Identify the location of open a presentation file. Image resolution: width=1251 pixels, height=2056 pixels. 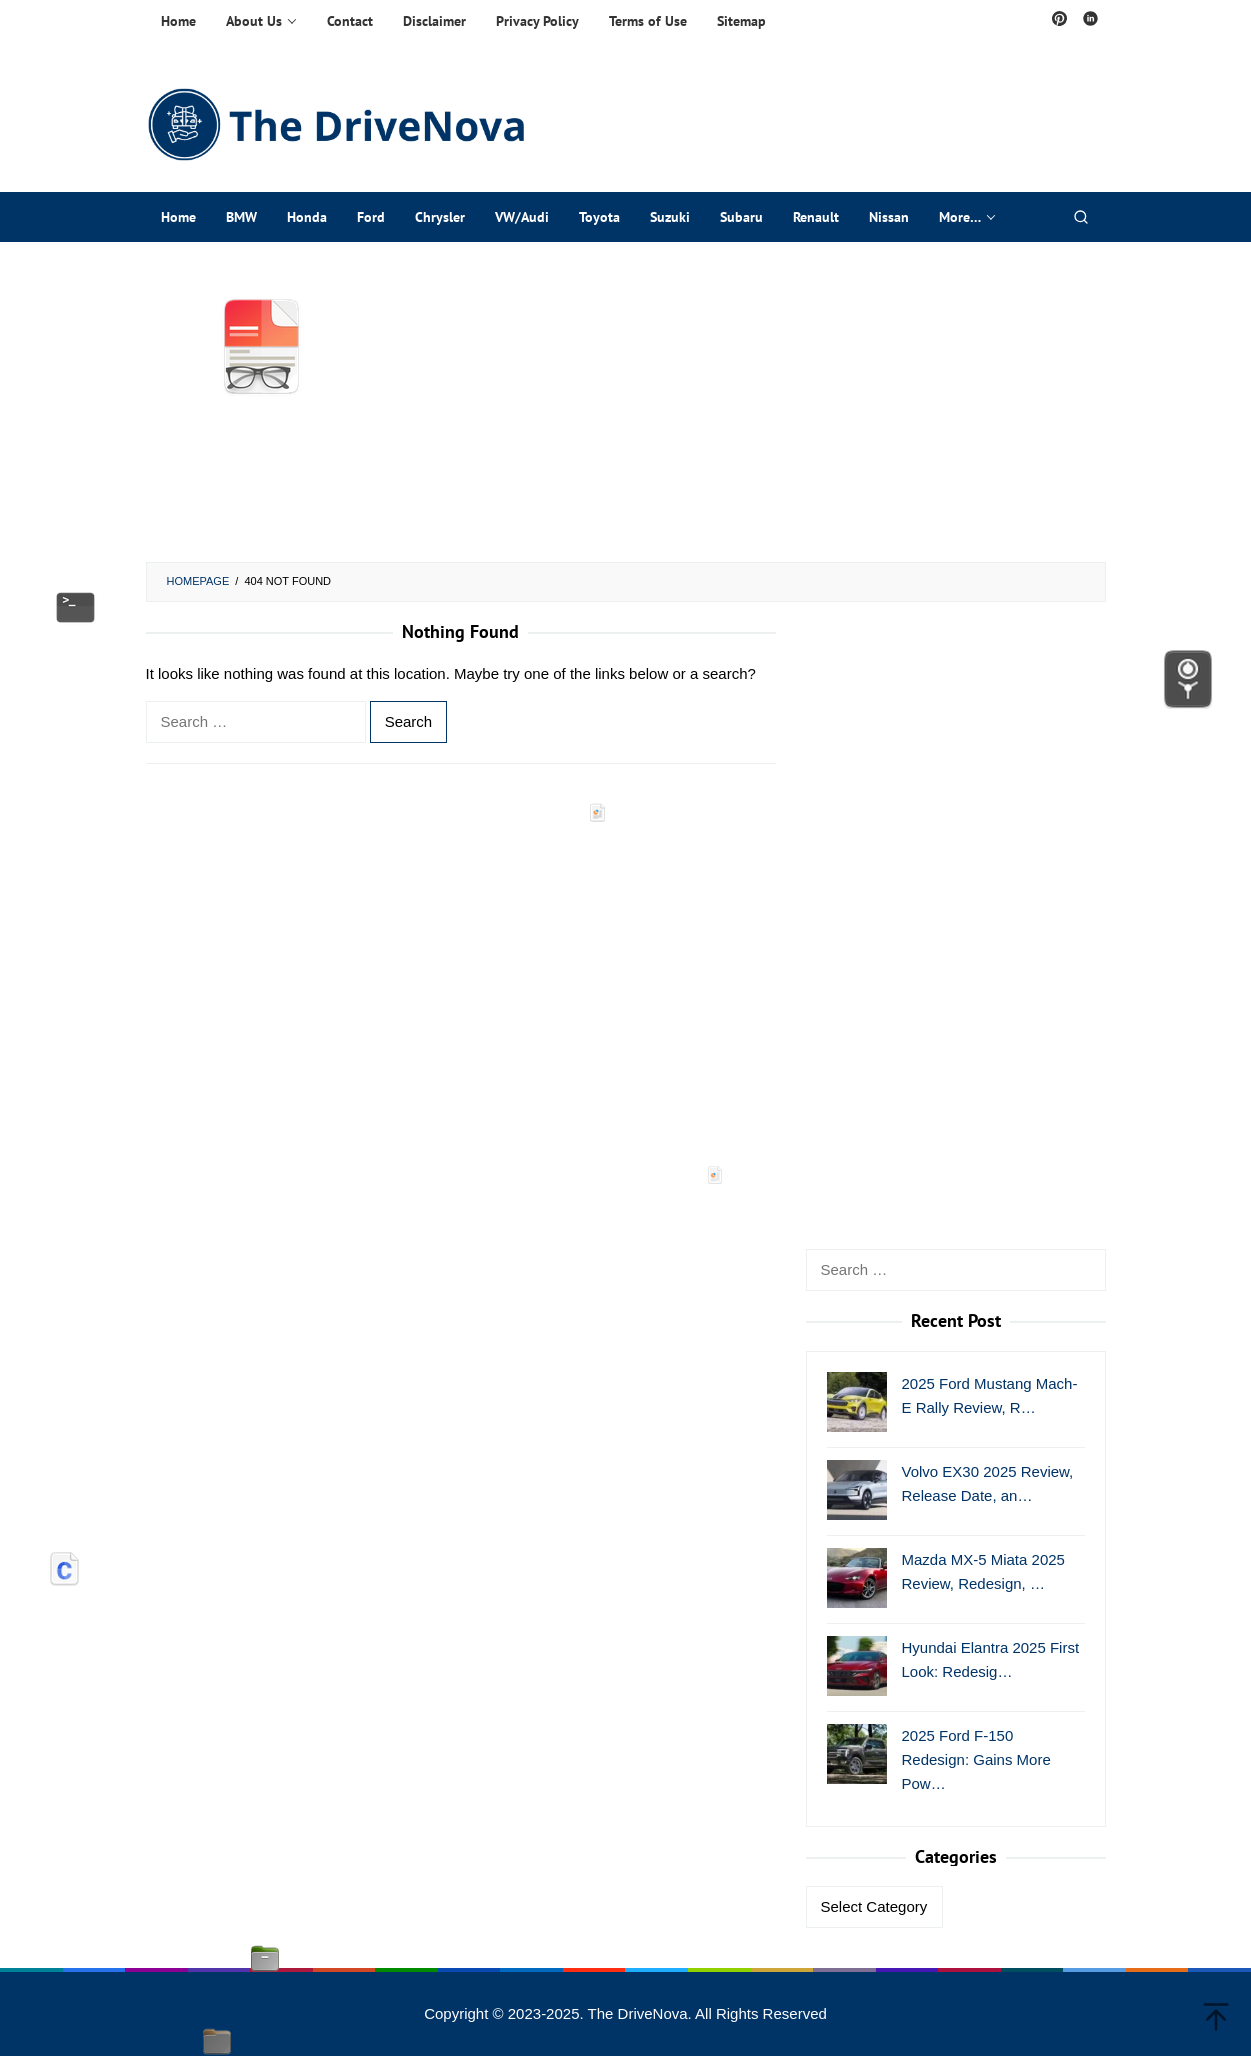
(715, 1175).